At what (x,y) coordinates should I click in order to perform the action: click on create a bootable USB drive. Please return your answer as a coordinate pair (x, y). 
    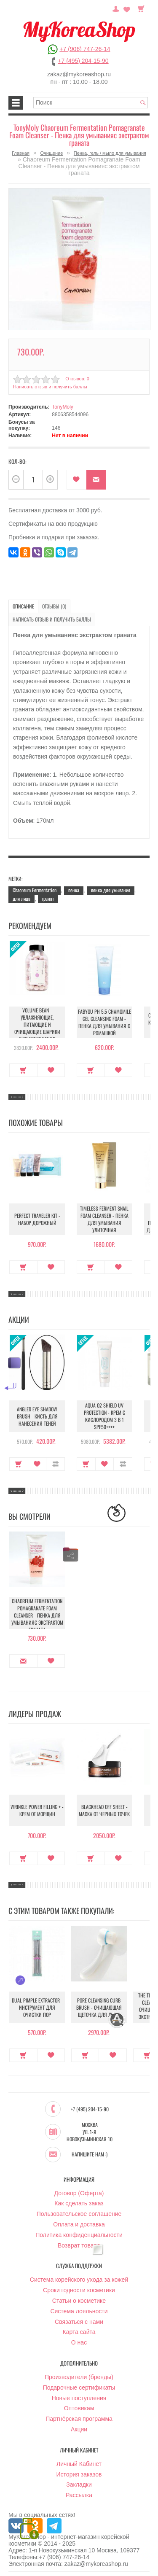
    Looking at the image, I should click on (28, 2528).